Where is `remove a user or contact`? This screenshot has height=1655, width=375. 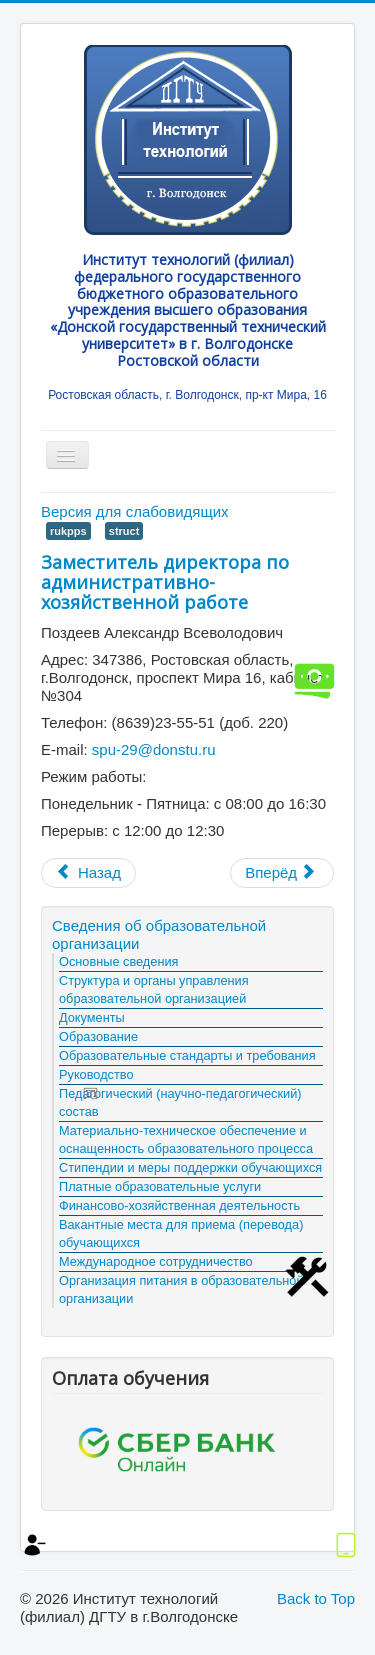
remove a user or contact is located at coordinates (34, 1545).